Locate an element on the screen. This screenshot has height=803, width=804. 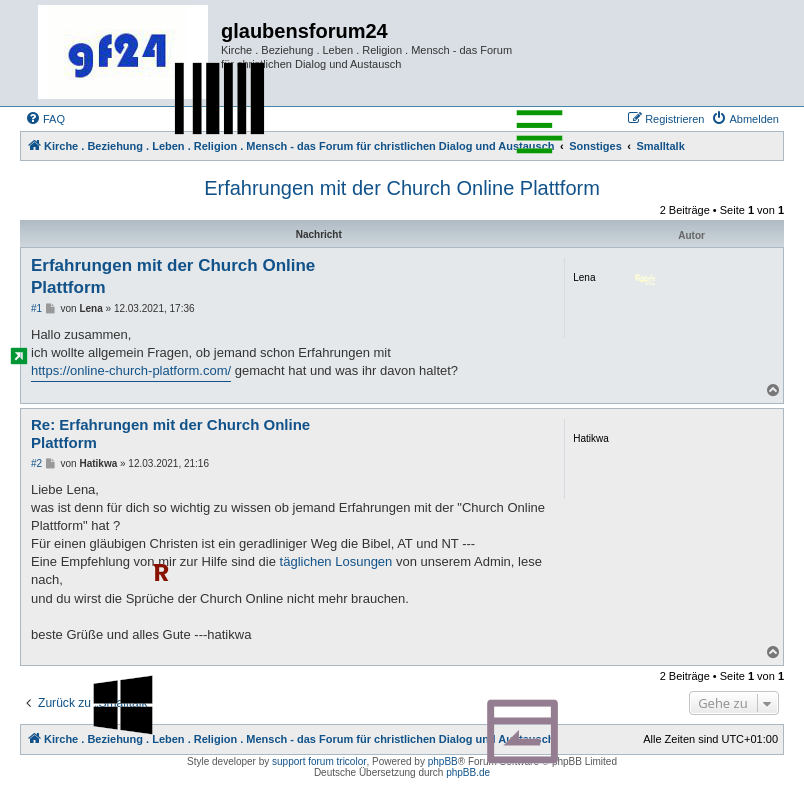
request a refund for a purchase is located at coordinates (522, 731).